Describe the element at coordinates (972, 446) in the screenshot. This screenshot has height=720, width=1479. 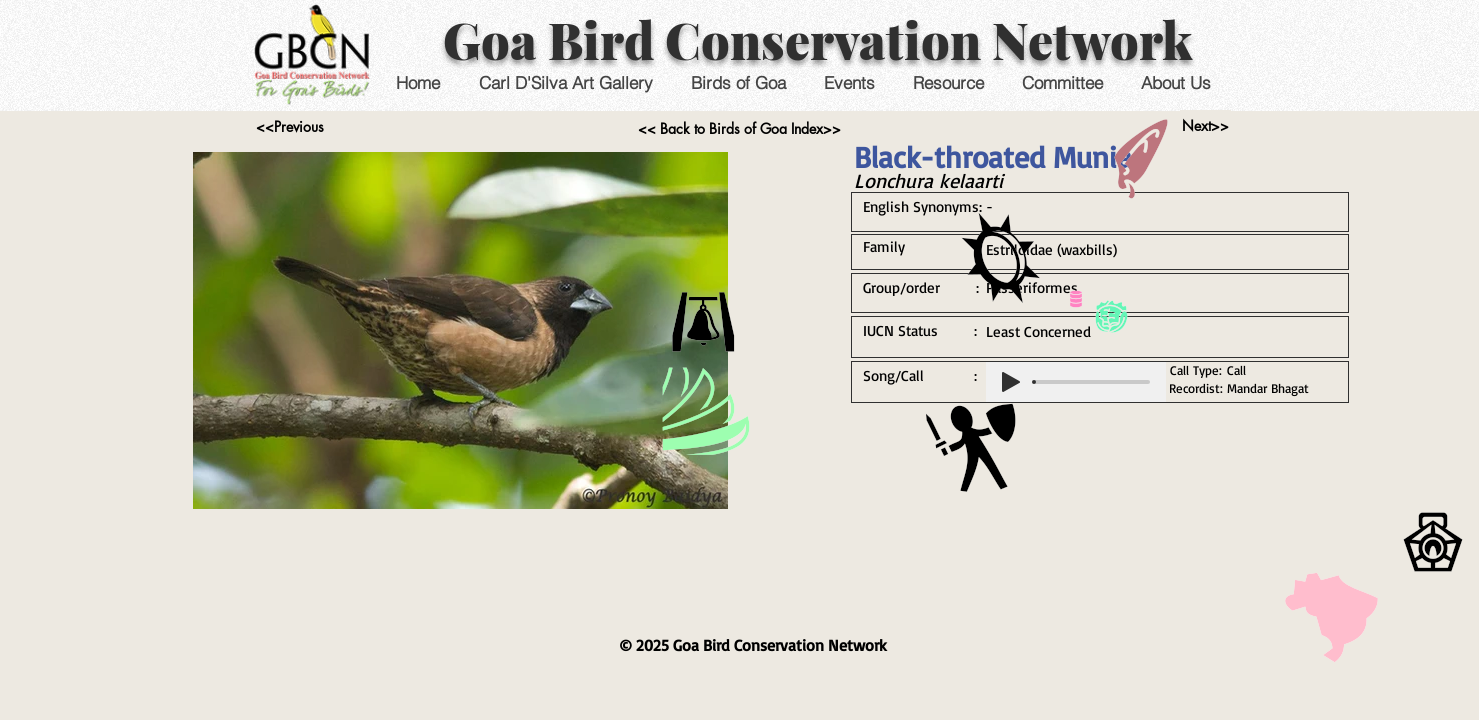
I see `select warrior or fighter class` at that location.